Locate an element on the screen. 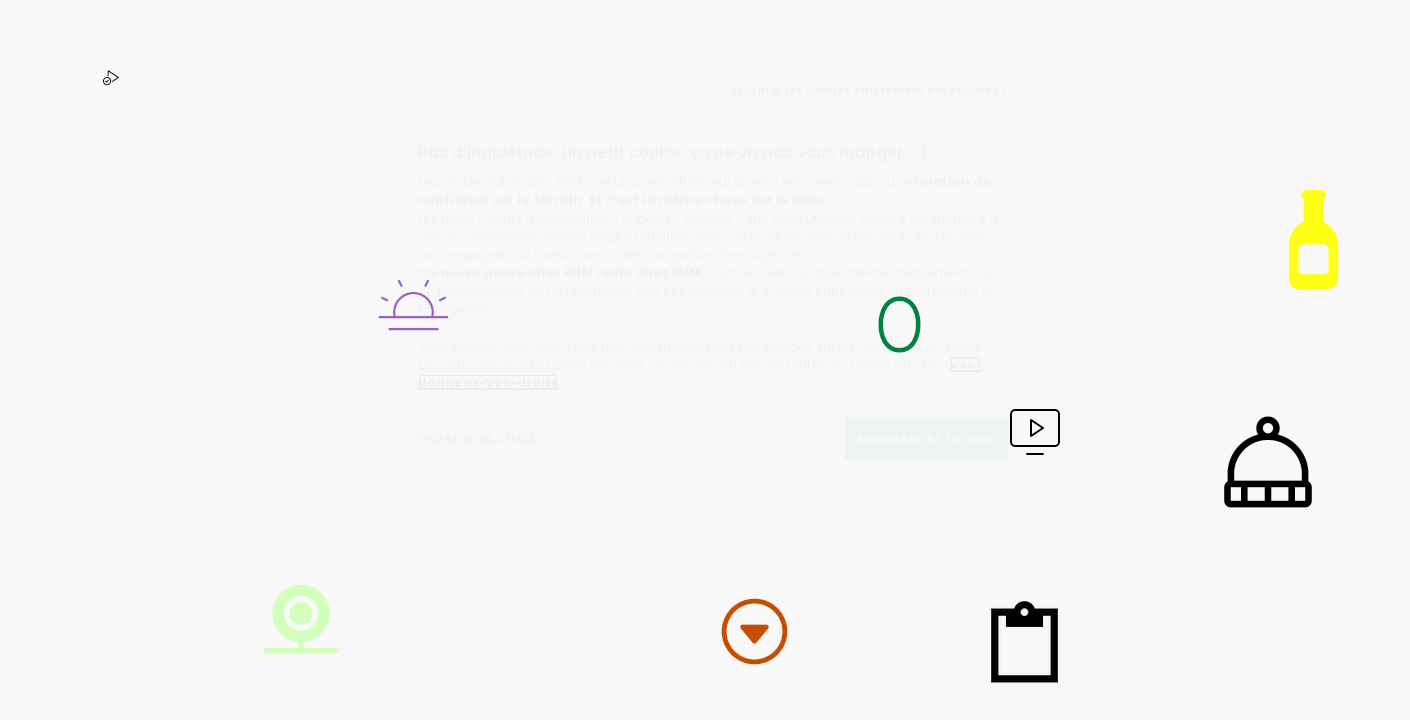 This screenshot has height=720, width=1410. indicates zero or no items is located at coordinates (899, 324).